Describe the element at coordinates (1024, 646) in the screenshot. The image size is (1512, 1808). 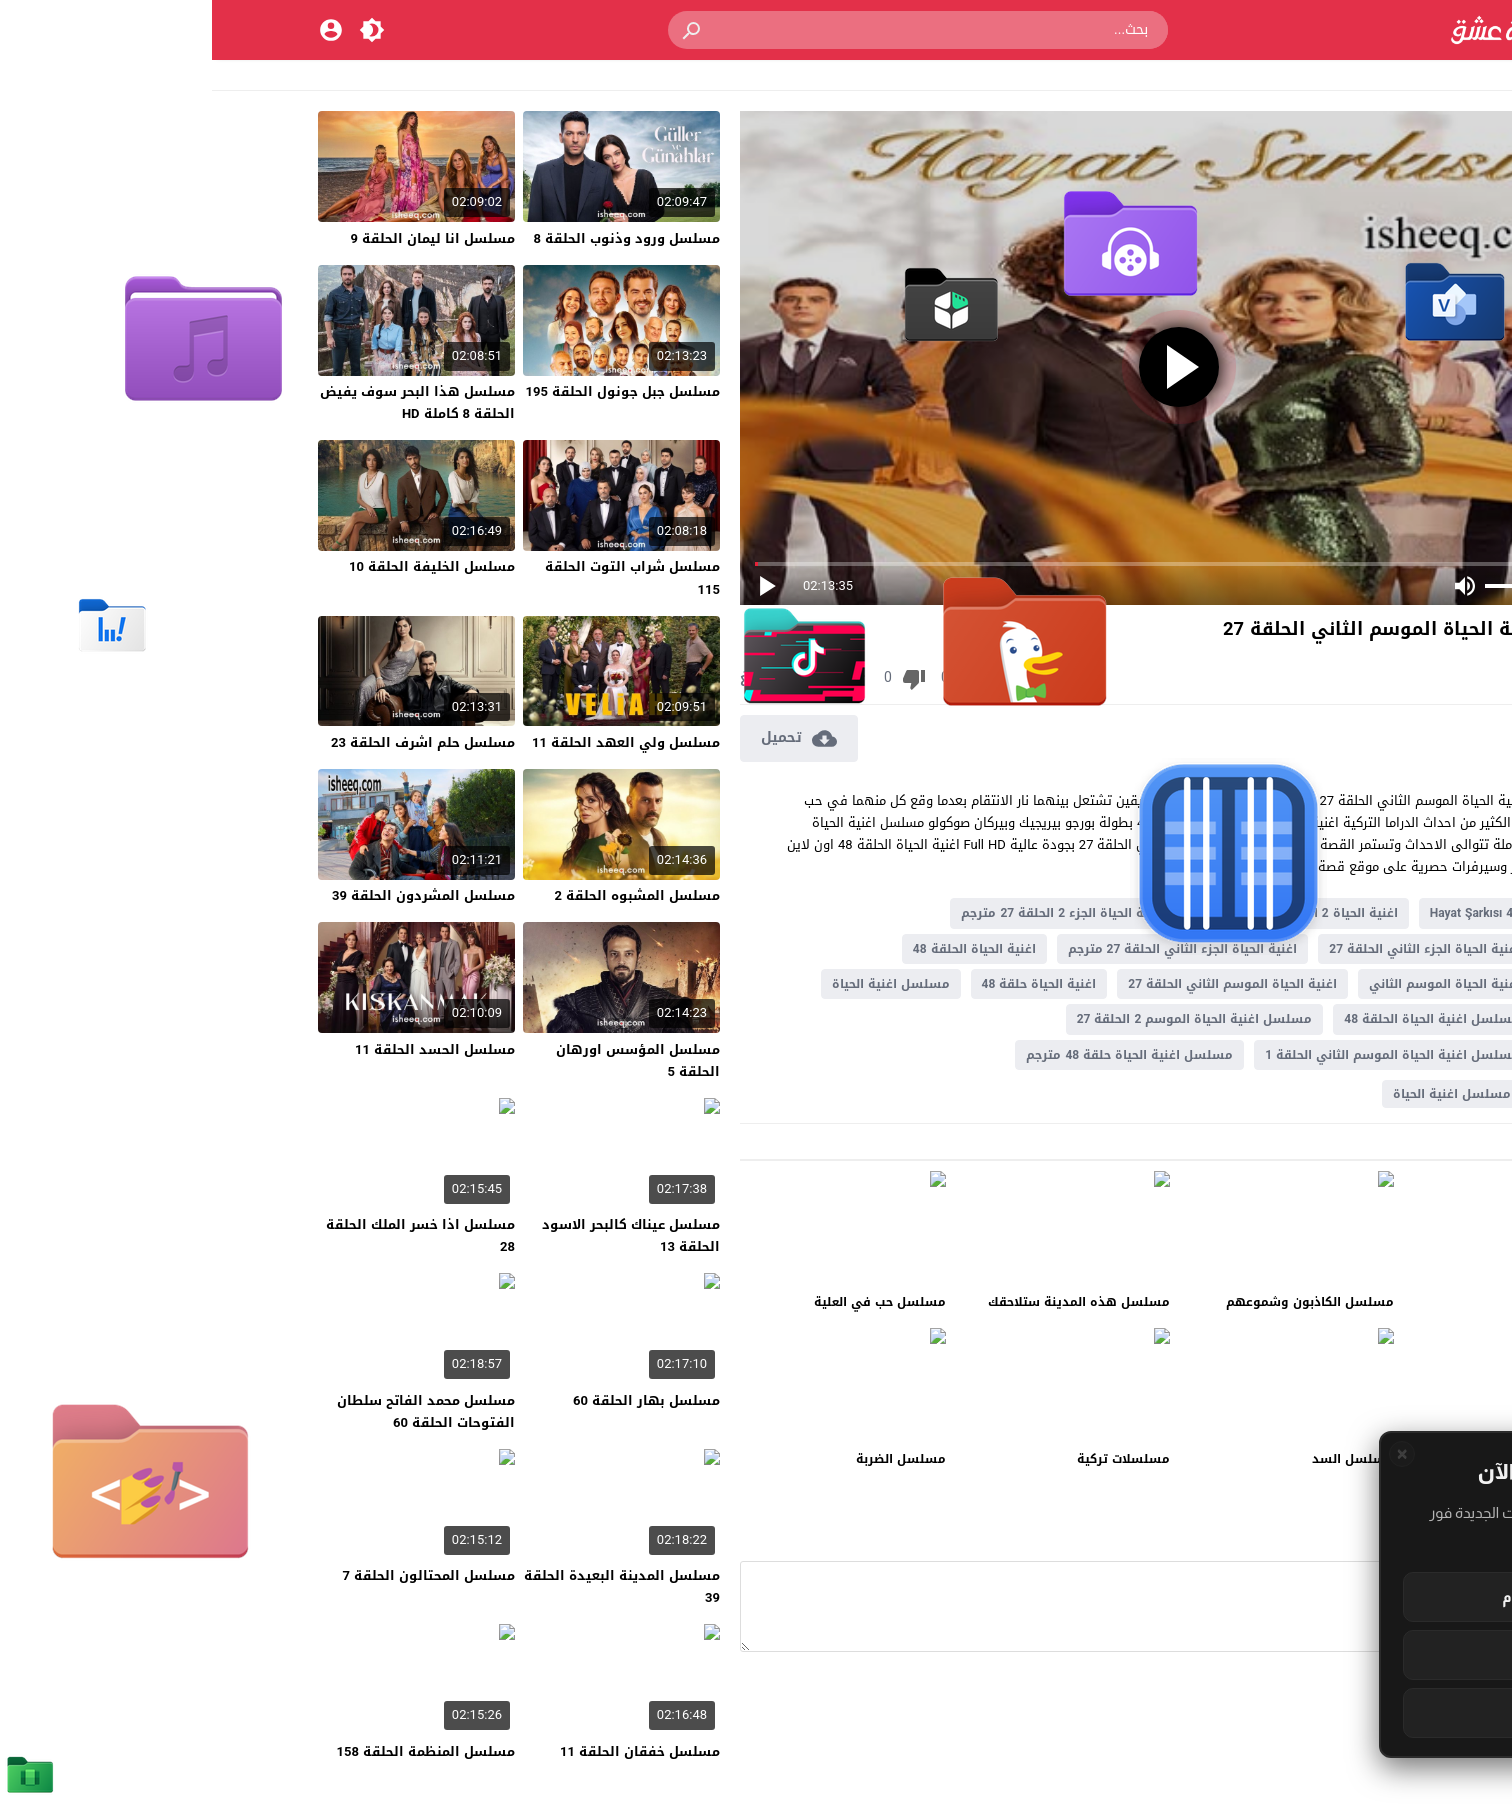
I see `open DuckDuckGo browser downloads folder` at that location.